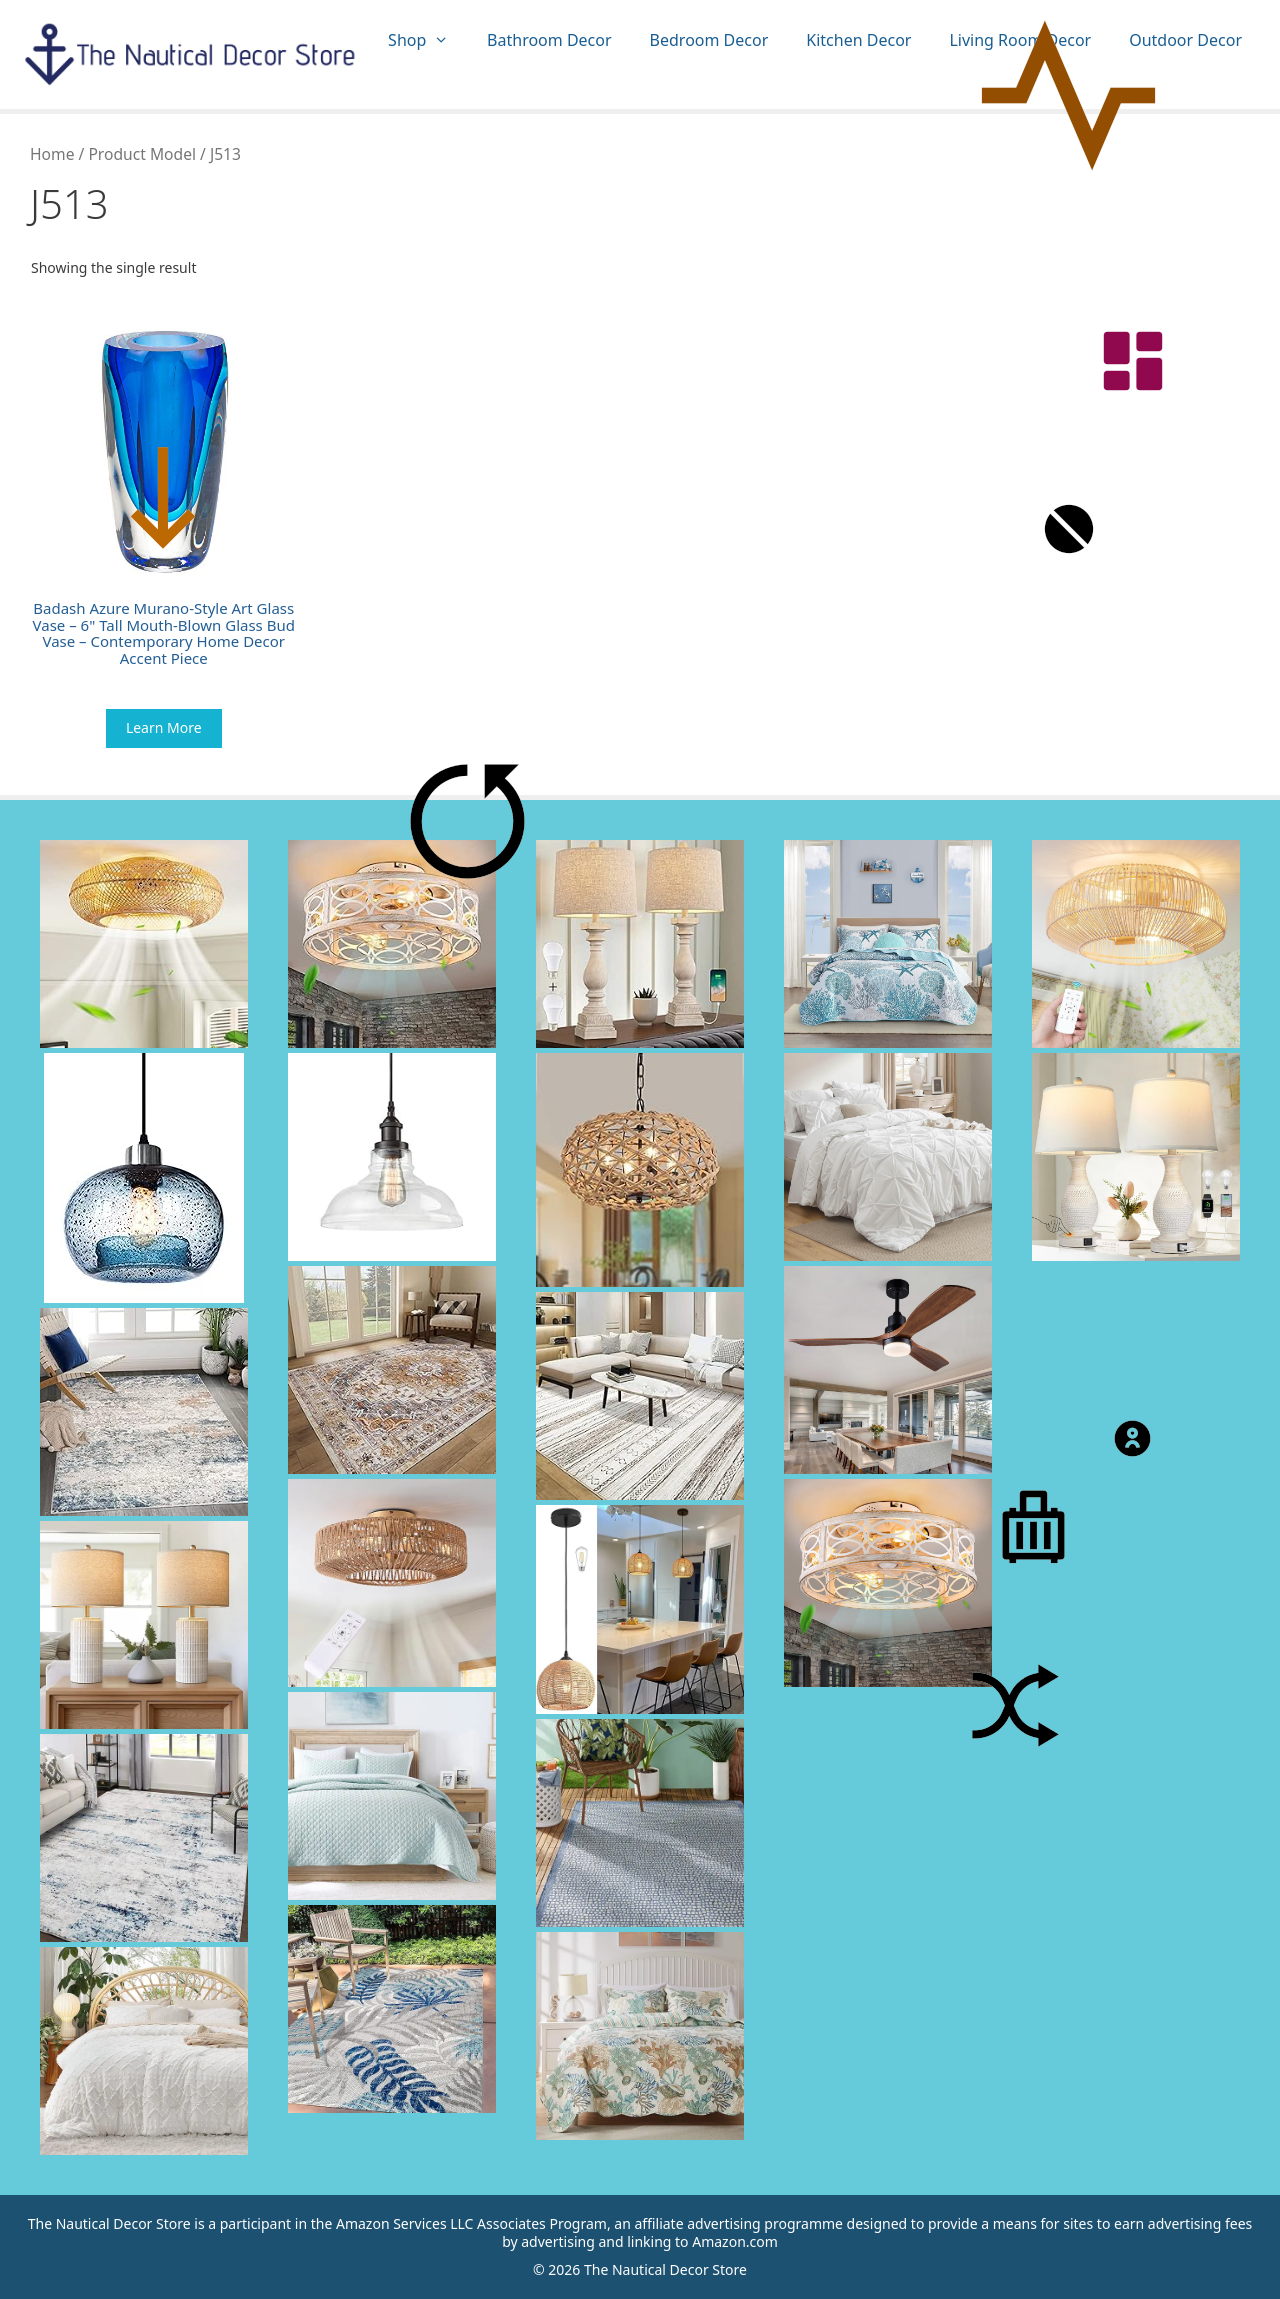 The height and width of the screenshot is (2299, 1280). What do you see at coordinates (1069, 529) in the screenshot?
I see `indicates a blocked or restricted action` at bounding box center [1069, 529].